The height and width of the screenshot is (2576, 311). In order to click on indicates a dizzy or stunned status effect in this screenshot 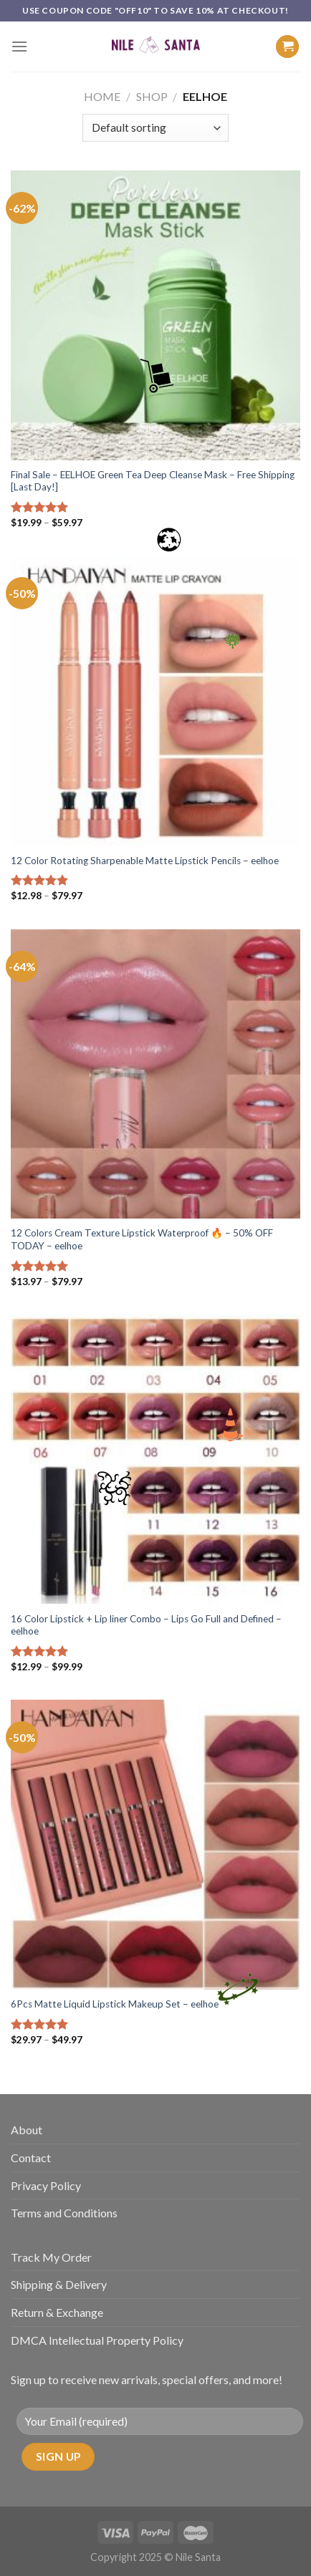, I will do `click(238, 1989)`.